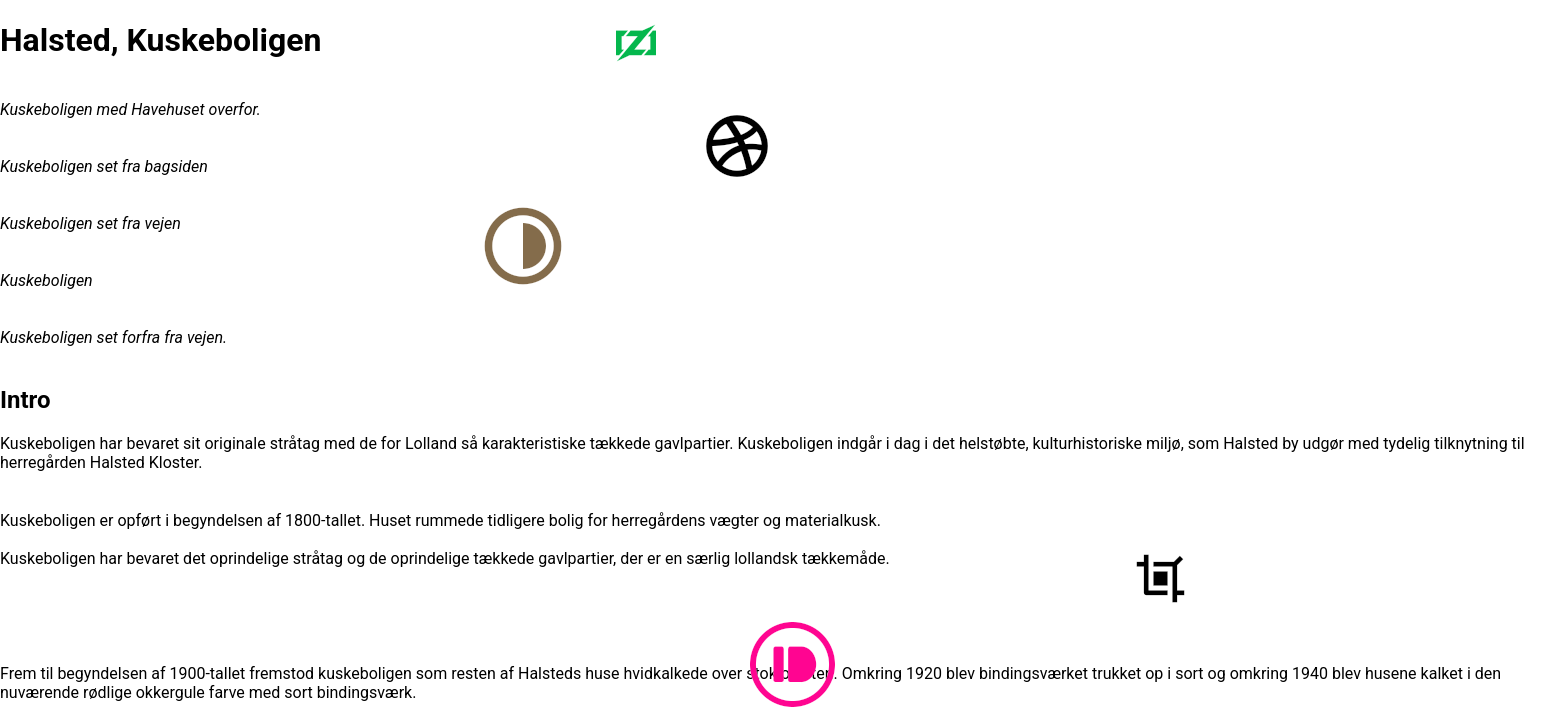 The image size is (1554, 720). What do you see at coordinates (1160, 578) in the screenshot?
I see `crop an image or photo` at bounding box center [1160, 578].